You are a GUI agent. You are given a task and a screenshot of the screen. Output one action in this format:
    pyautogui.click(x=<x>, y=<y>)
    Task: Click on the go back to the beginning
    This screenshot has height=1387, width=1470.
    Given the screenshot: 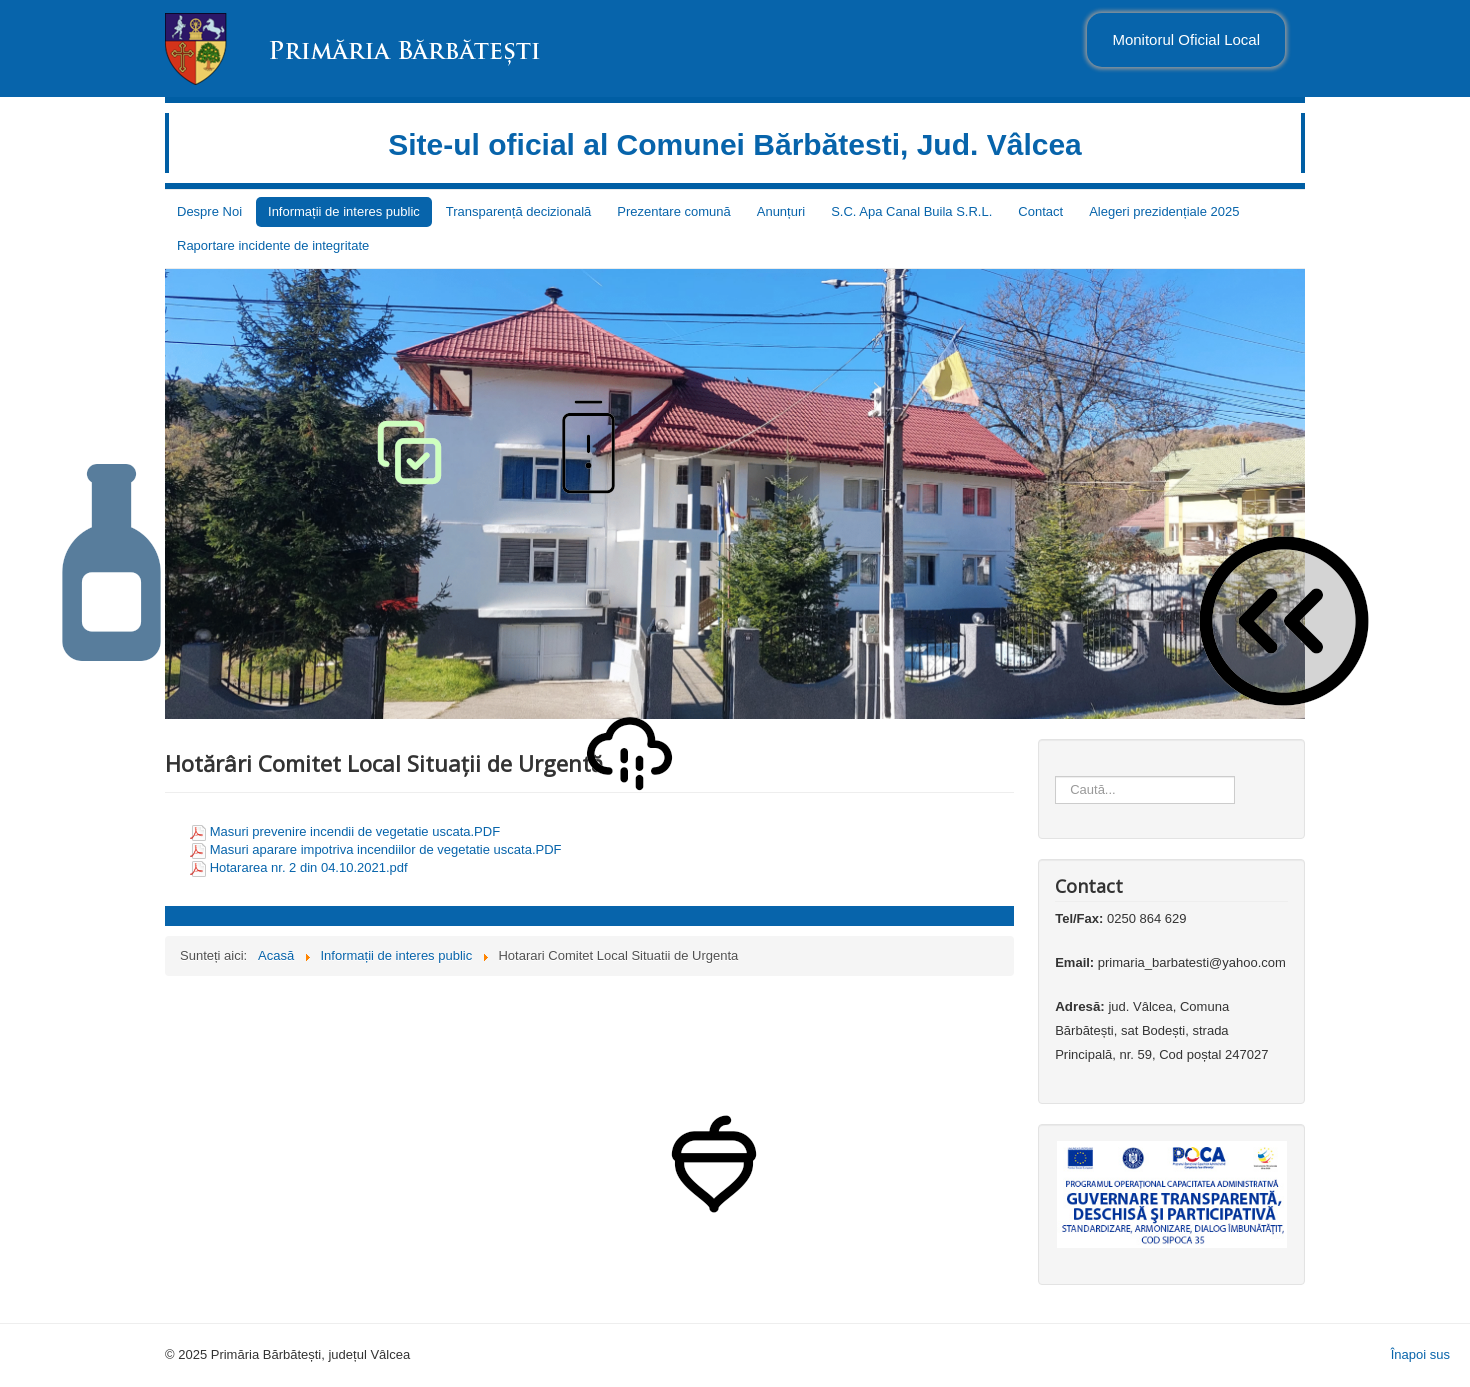 What is the action you would take?
    pyautogui.click(x=1284, y=621)
    